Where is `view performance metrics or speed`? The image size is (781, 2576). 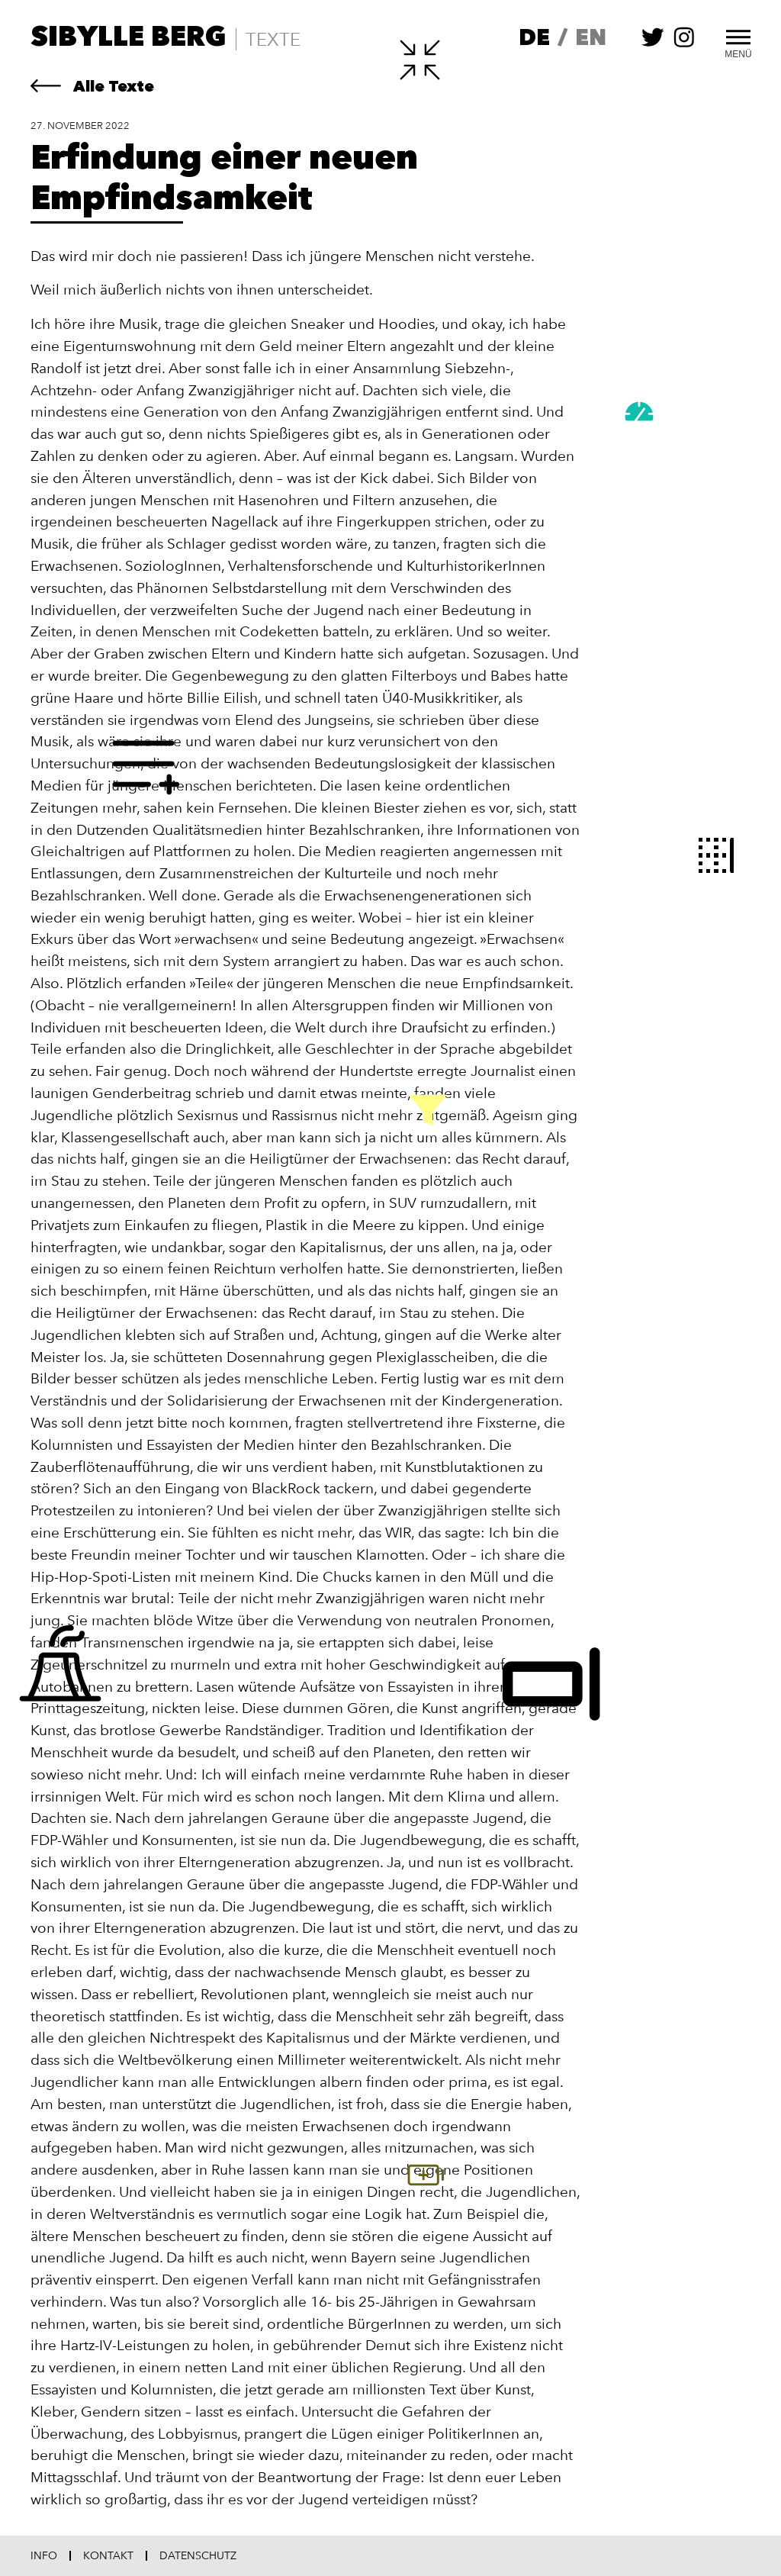
view performance metrics or speed is located at coordinates (639, 413).